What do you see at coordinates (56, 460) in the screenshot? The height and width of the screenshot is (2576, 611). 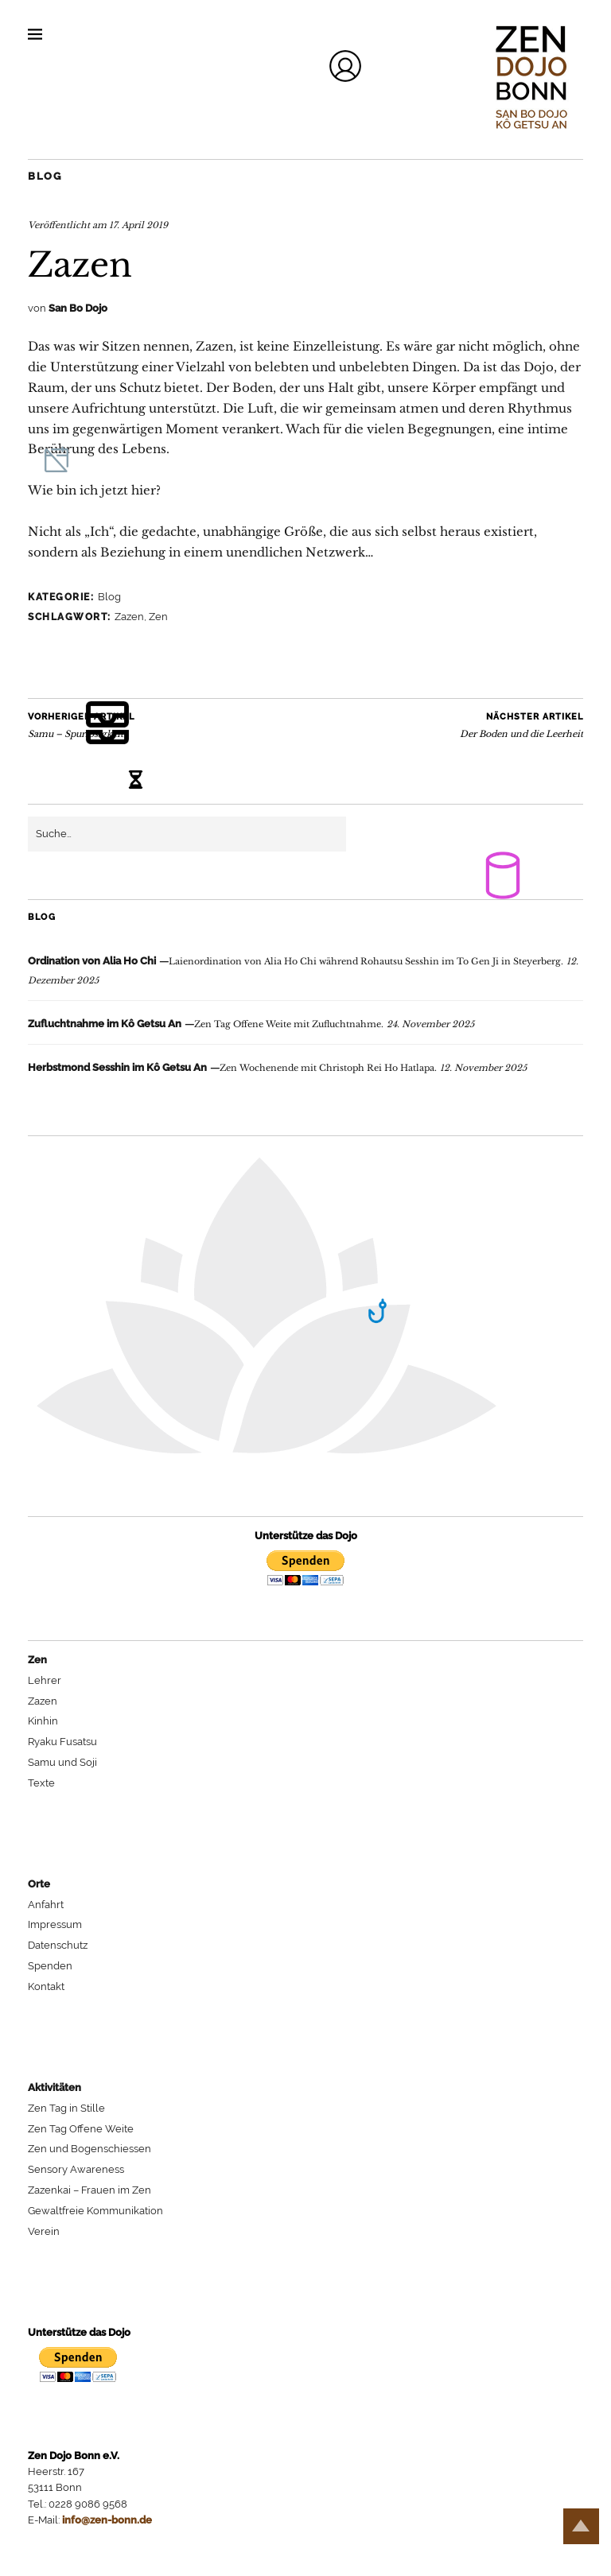 I see `calendar feature disabled or unavailable` at bounding box center [56, 460].